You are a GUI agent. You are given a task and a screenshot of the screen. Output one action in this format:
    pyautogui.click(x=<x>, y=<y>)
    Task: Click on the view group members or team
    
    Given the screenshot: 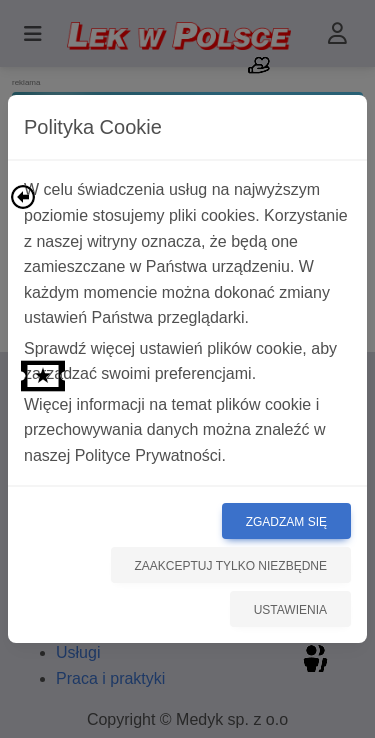 What is the action you would take?
    pyautogui.click(x=315, y=658)
    